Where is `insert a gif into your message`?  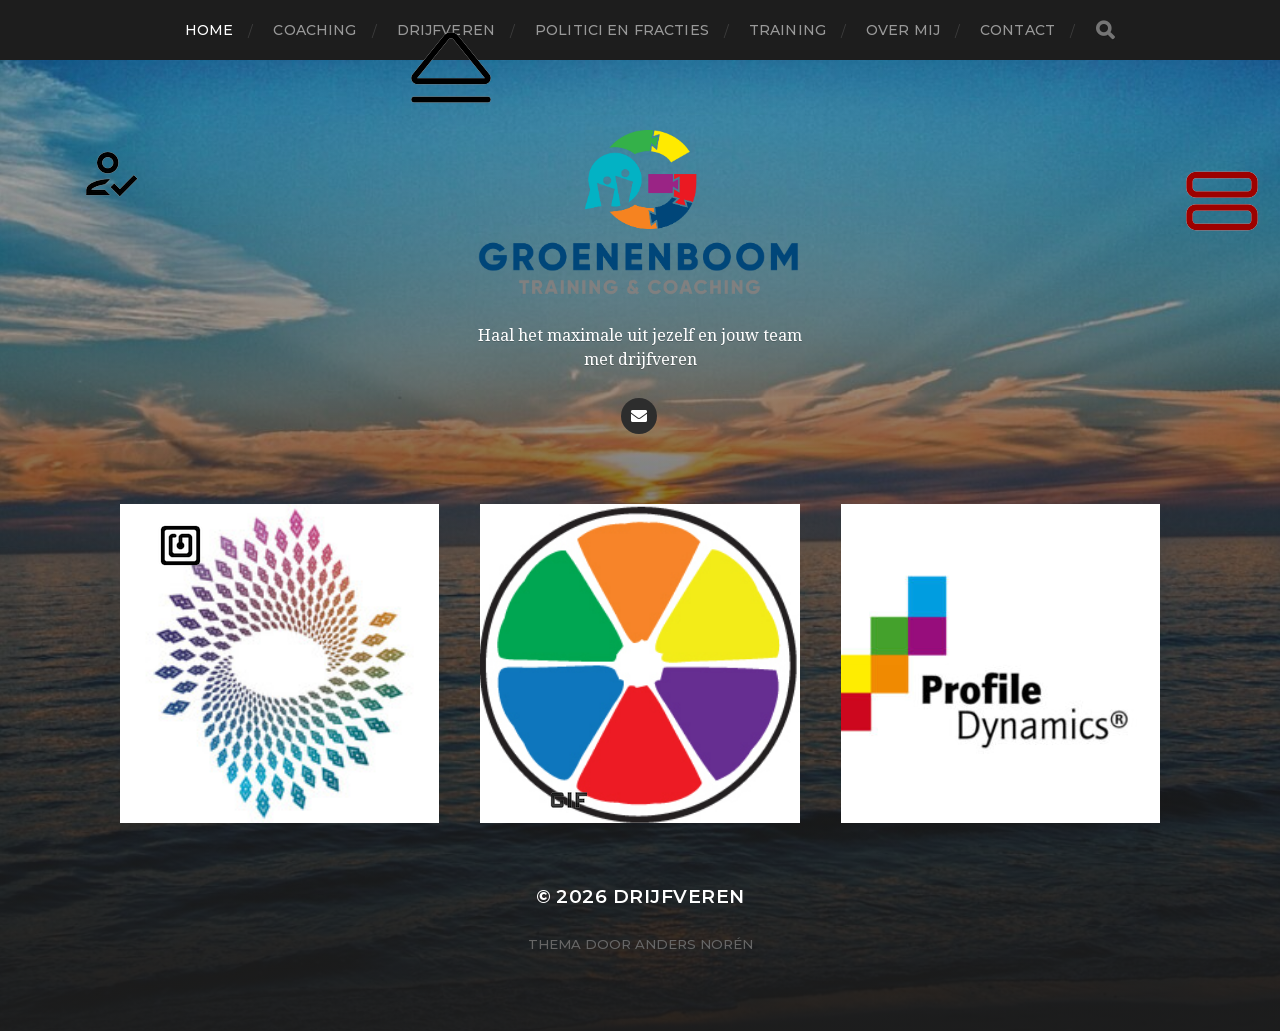
insert a gif into your message is located at coordinates (569, 800).